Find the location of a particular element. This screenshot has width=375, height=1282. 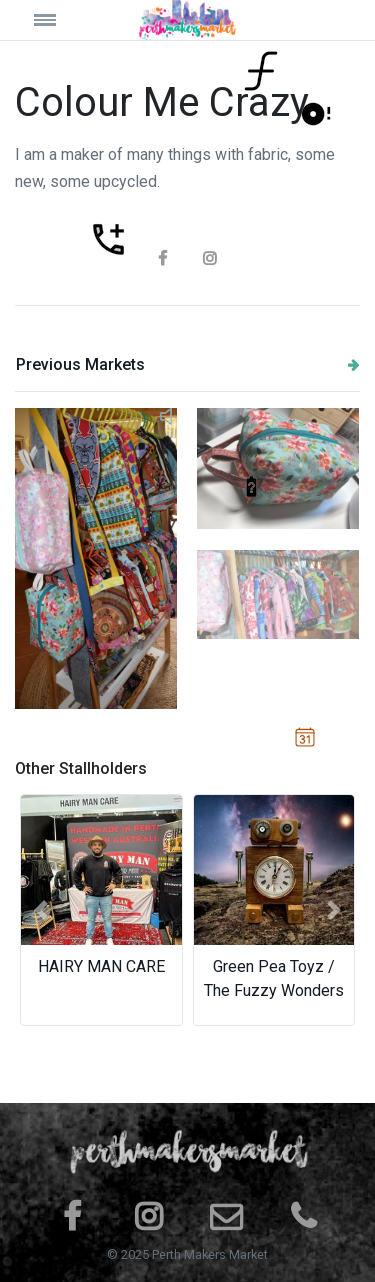

add a new contact to your phone is located at coordinates (108, 239).